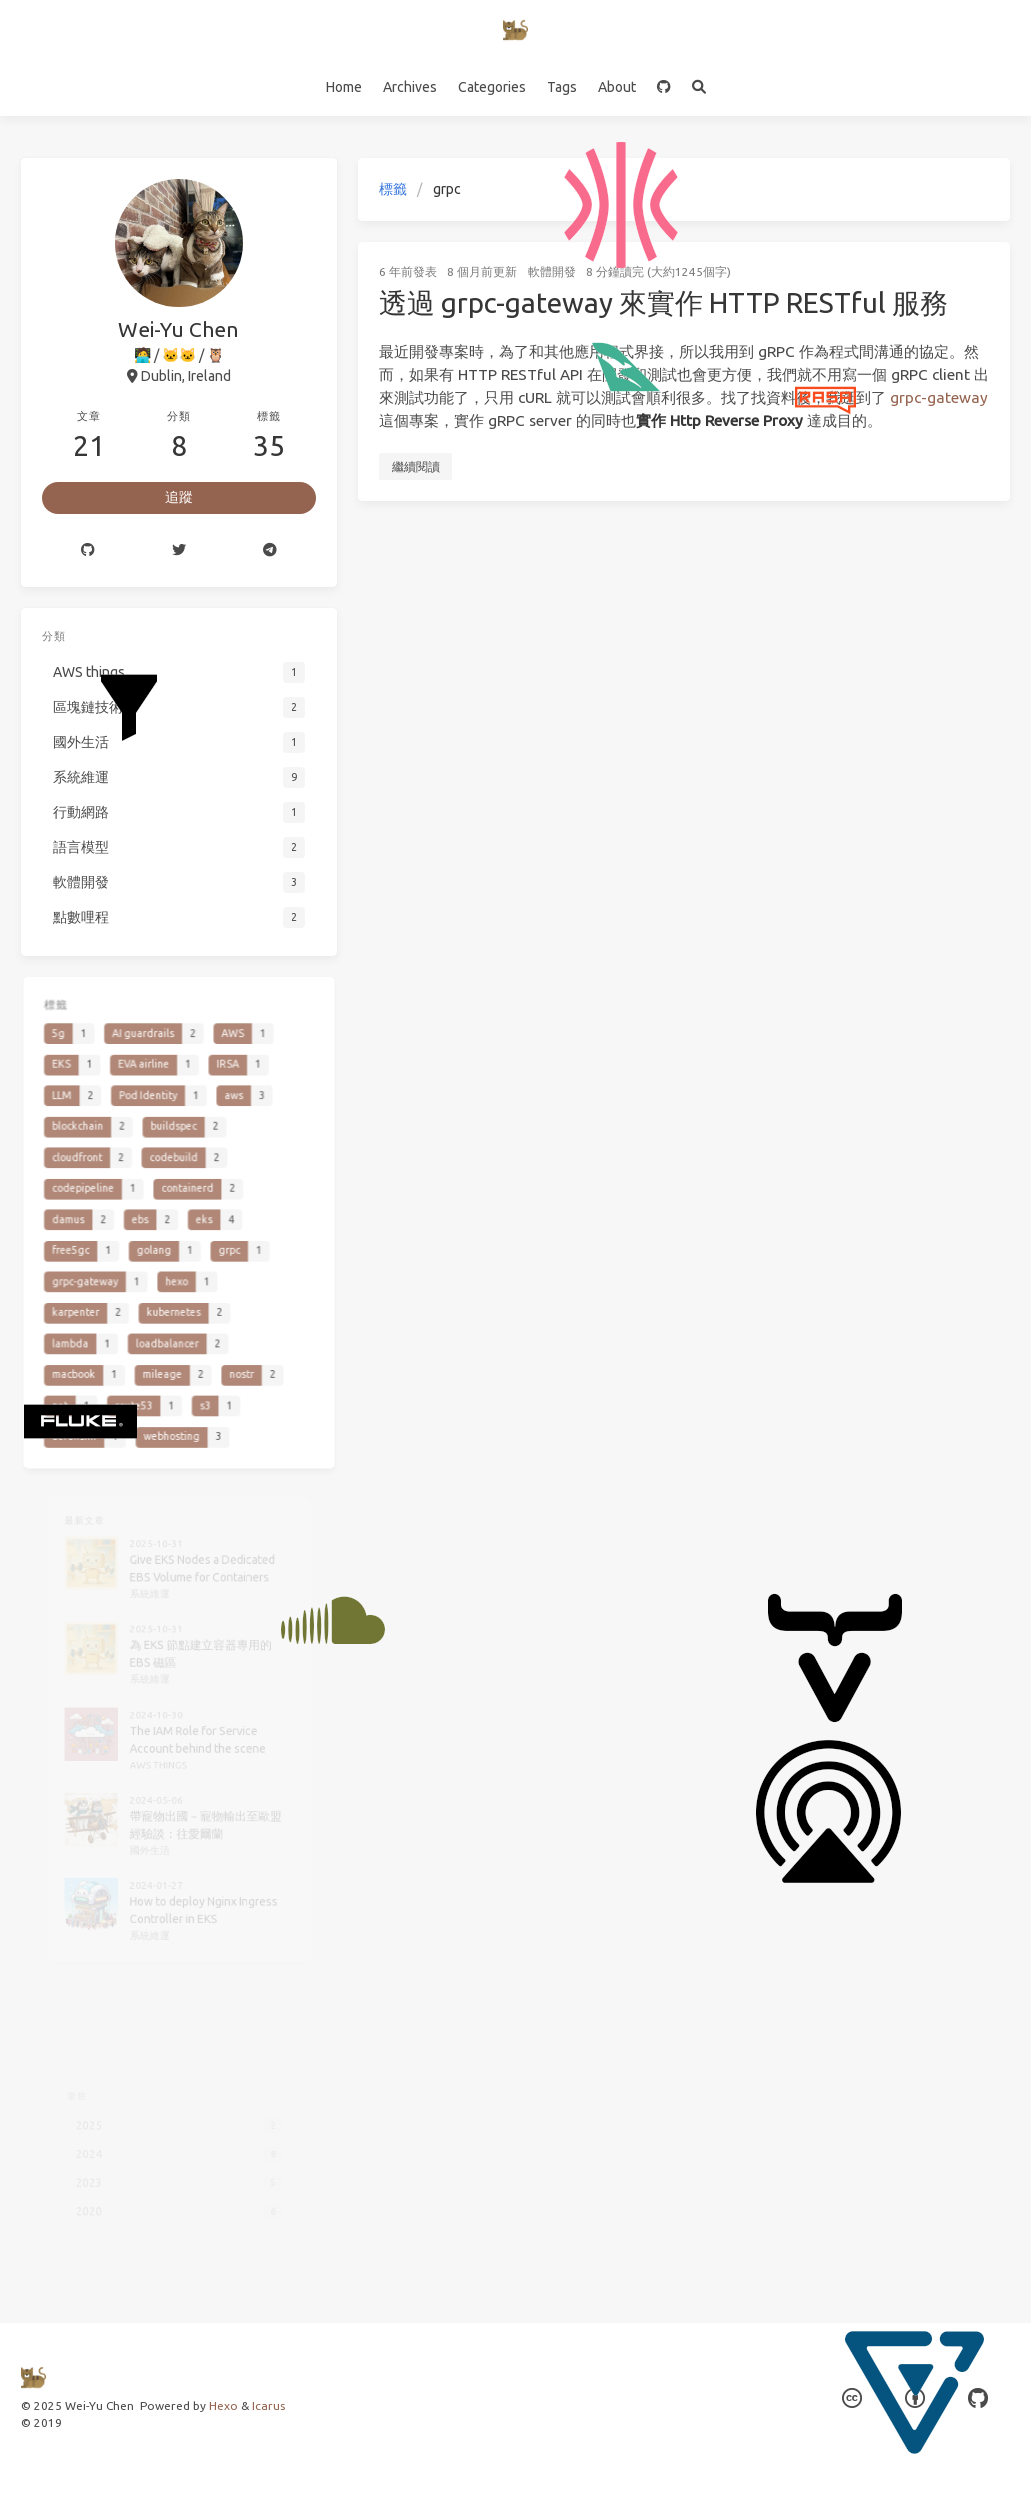  Describe the element at coordinates (621, 205) in the screenshot. I see `talos logo` at that location.